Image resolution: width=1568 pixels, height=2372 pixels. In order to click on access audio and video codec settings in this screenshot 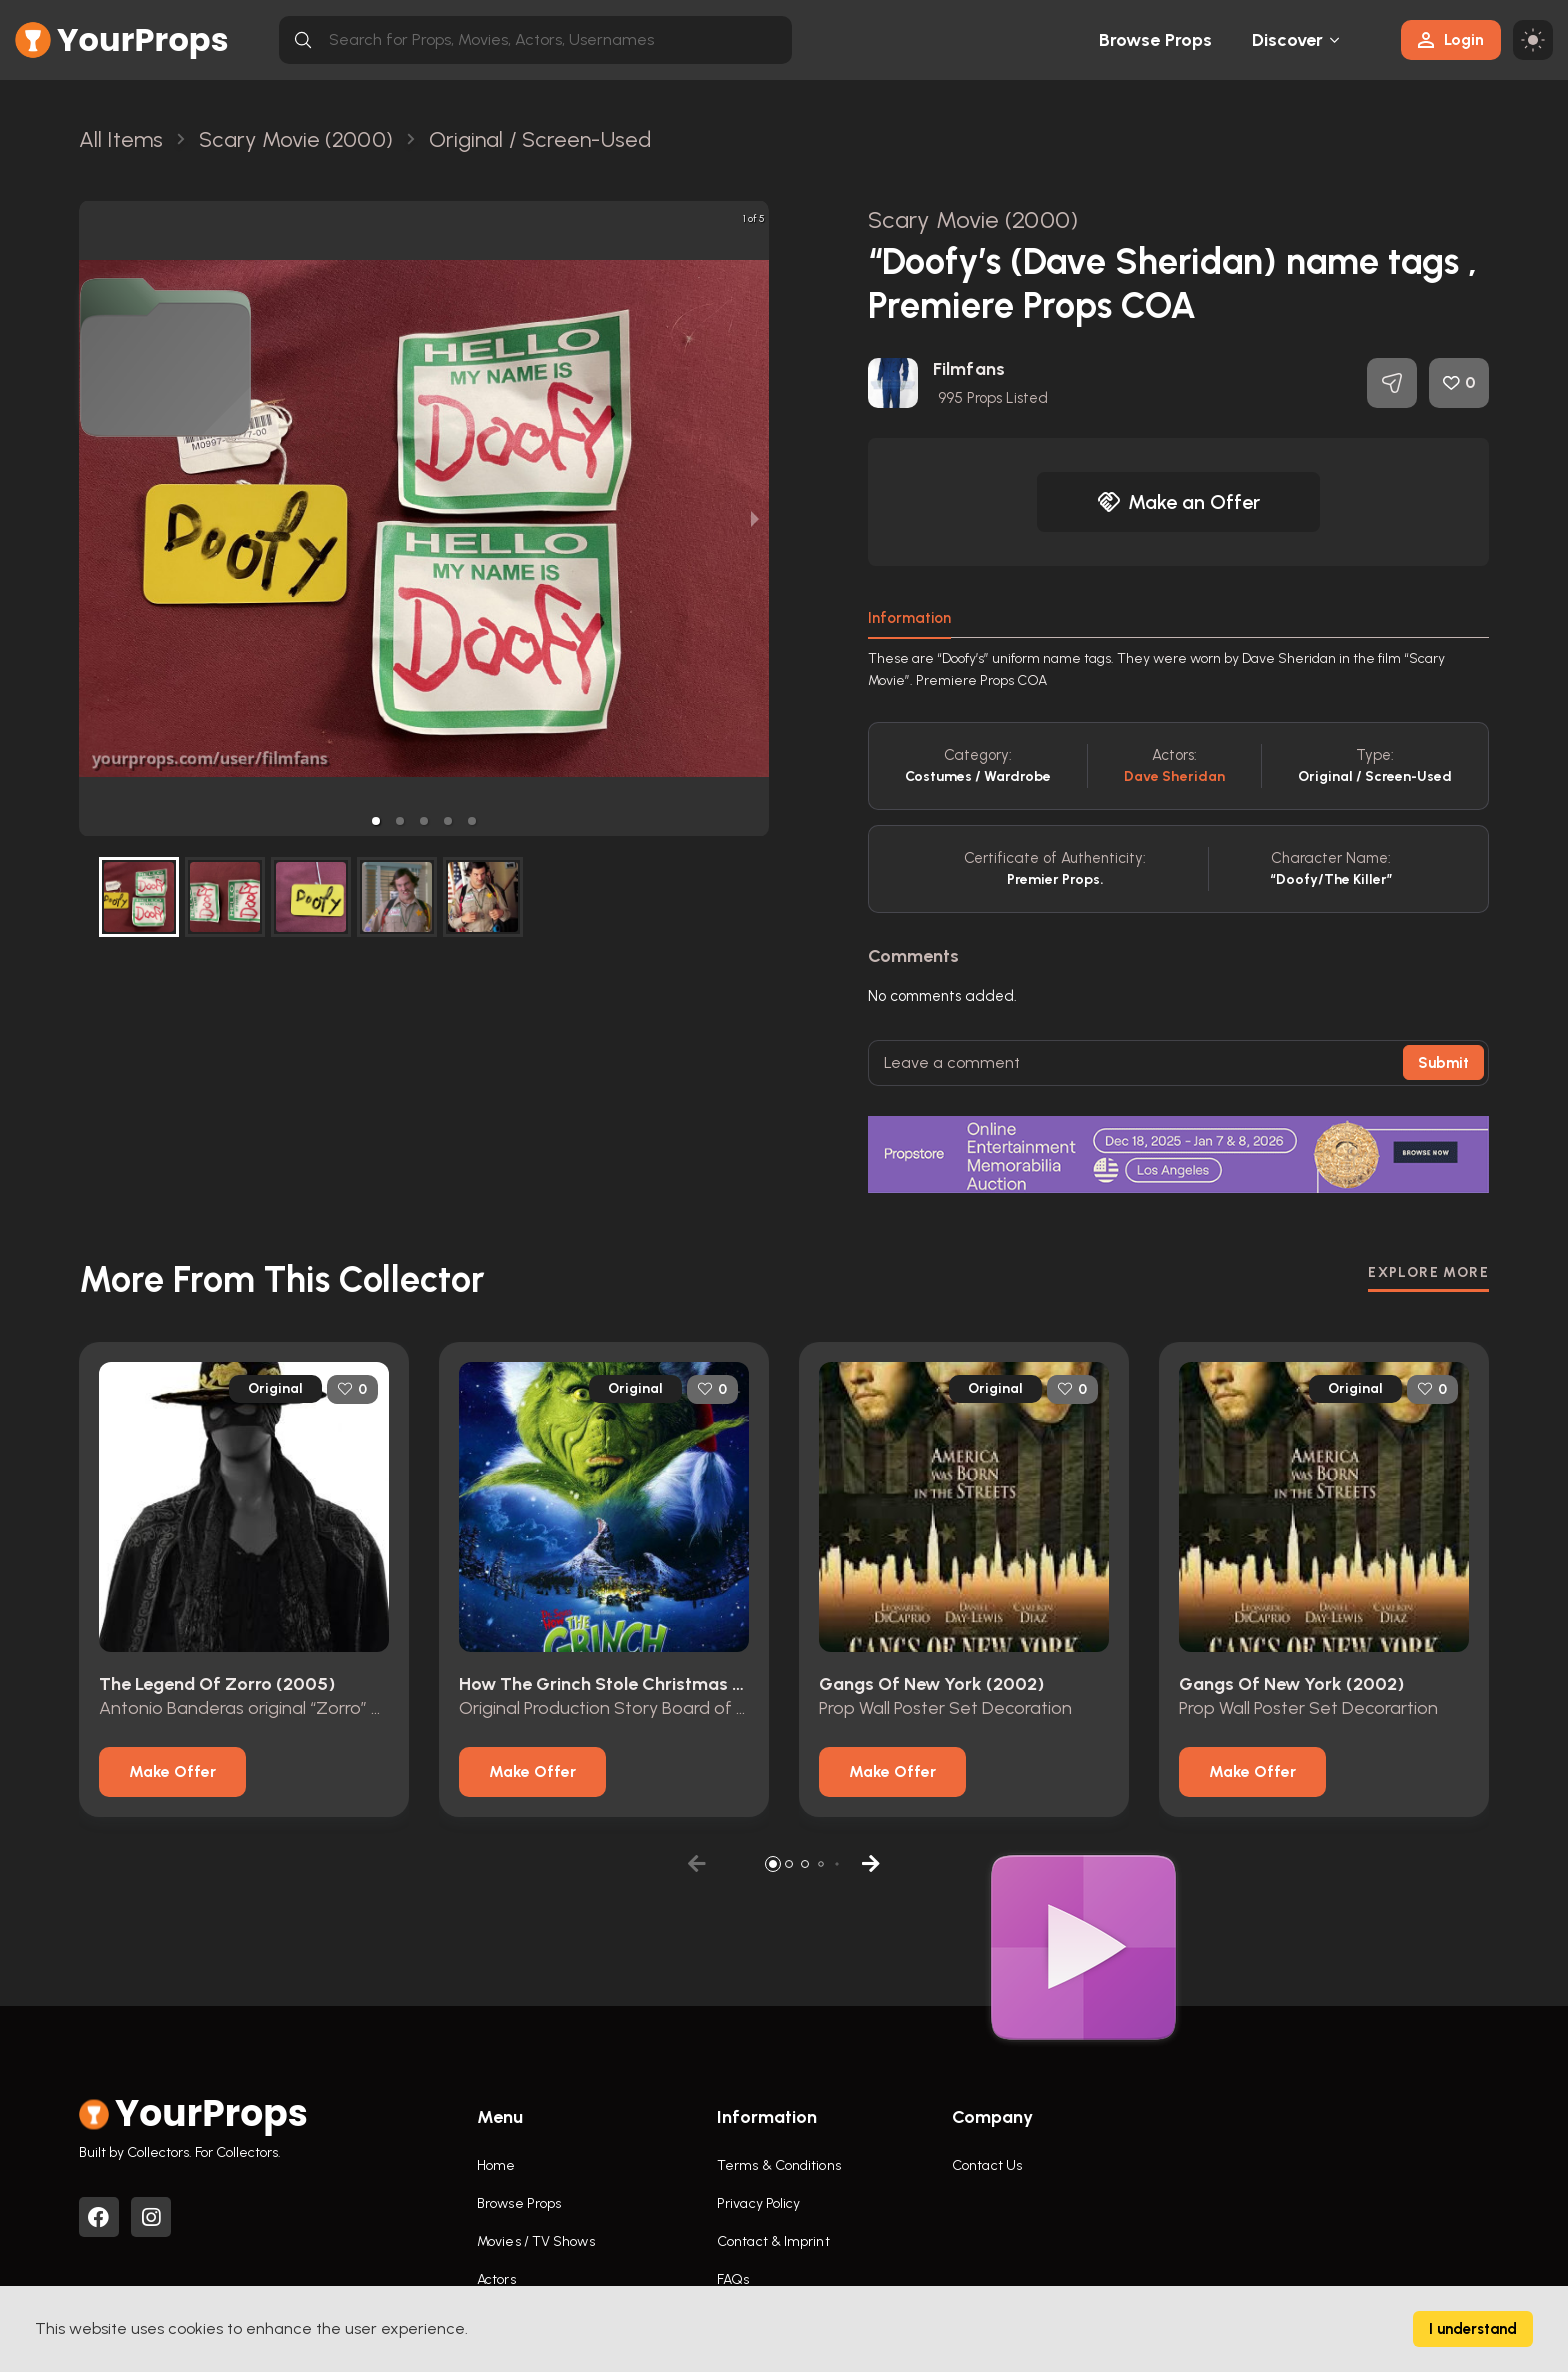, I will do `click(1083, 1947)`.